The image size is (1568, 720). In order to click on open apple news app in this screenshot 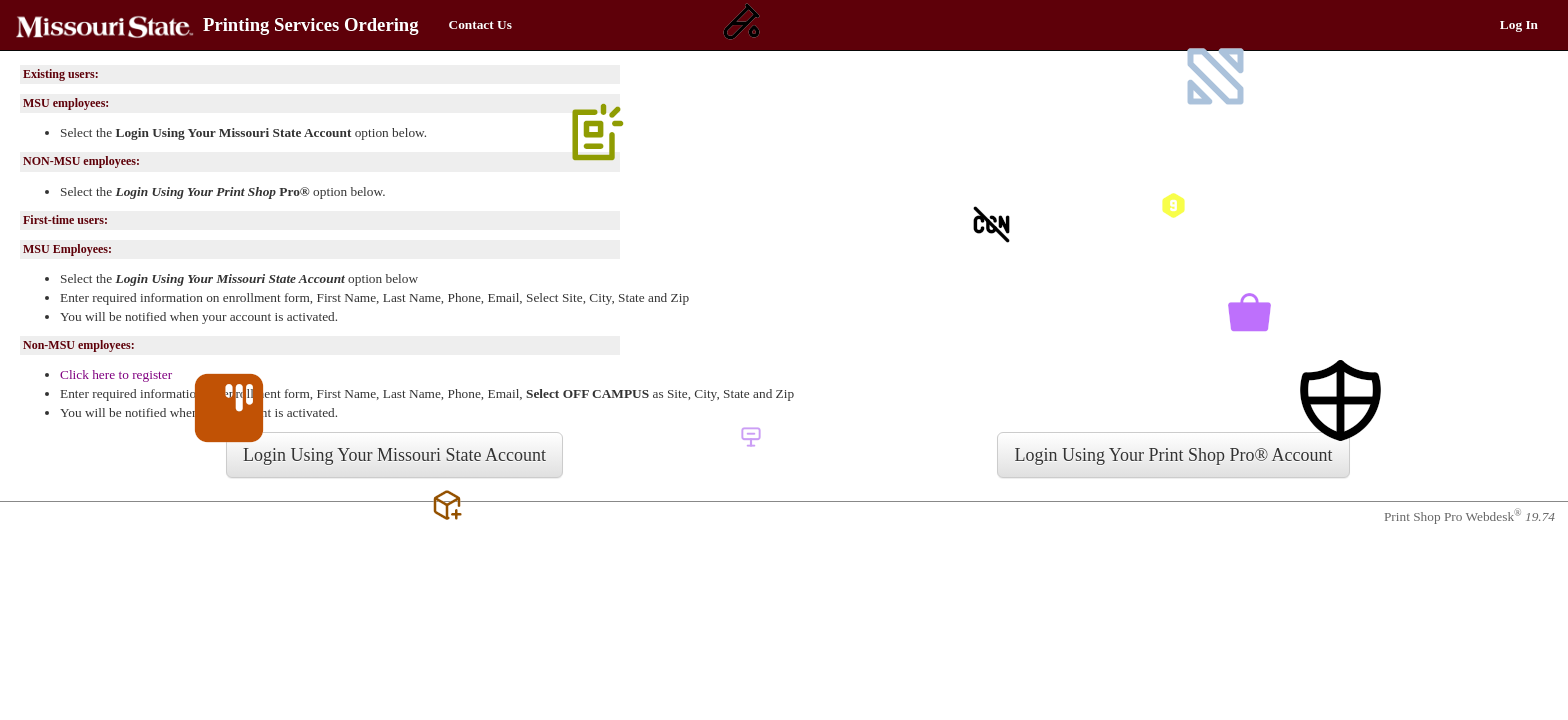, I will do `click(1215, 76)`.